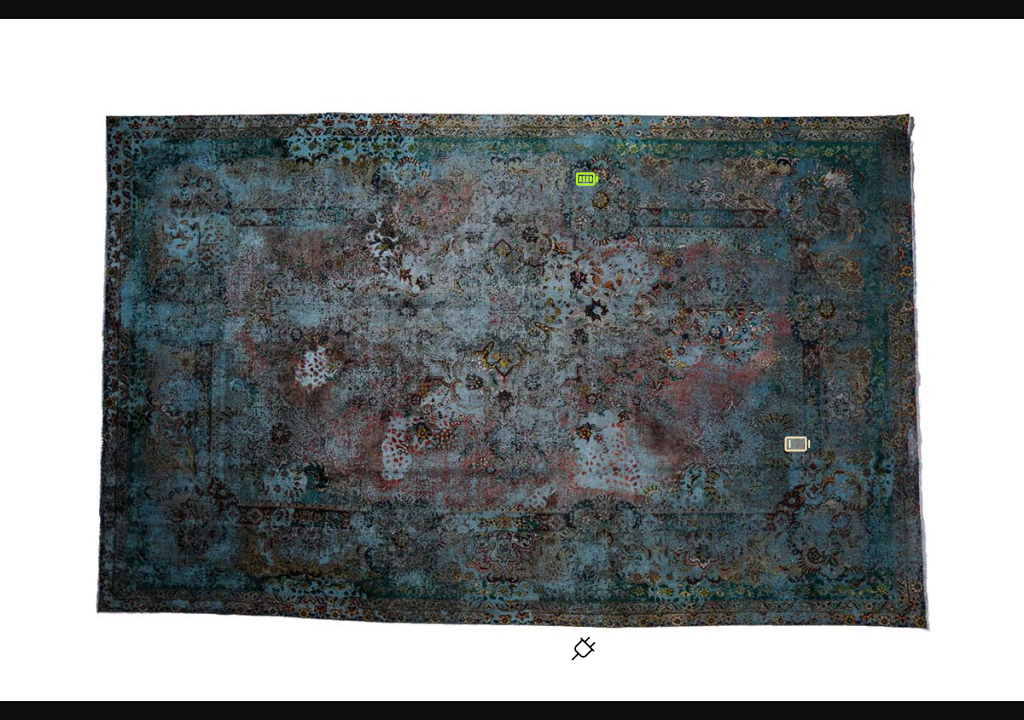 The image size is (1024, 720). What do you see at coordinates (797, 444) in the screenshot?
I see `indicates low battery level` at bounding box center [797, 444].